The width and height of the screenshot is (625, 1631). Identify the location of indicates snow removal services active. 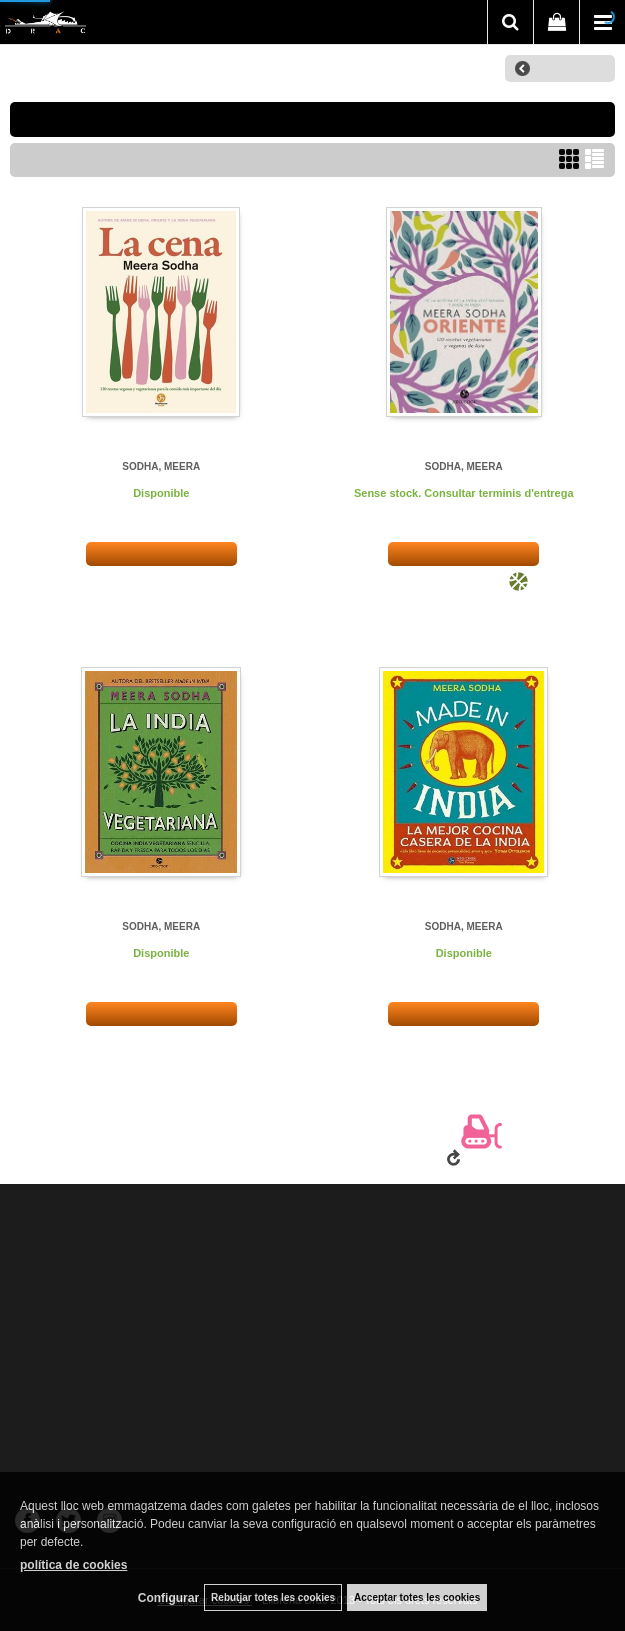
(480, 1131).